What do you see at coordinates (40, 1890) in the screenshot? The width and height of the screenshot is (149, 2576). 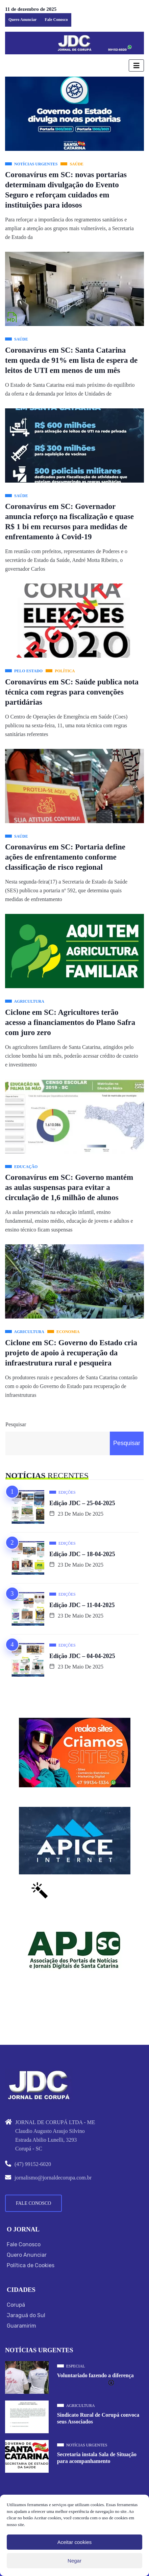 I see `apply auto-enhance or magic adjustments` at bounding box center [40, 1890].